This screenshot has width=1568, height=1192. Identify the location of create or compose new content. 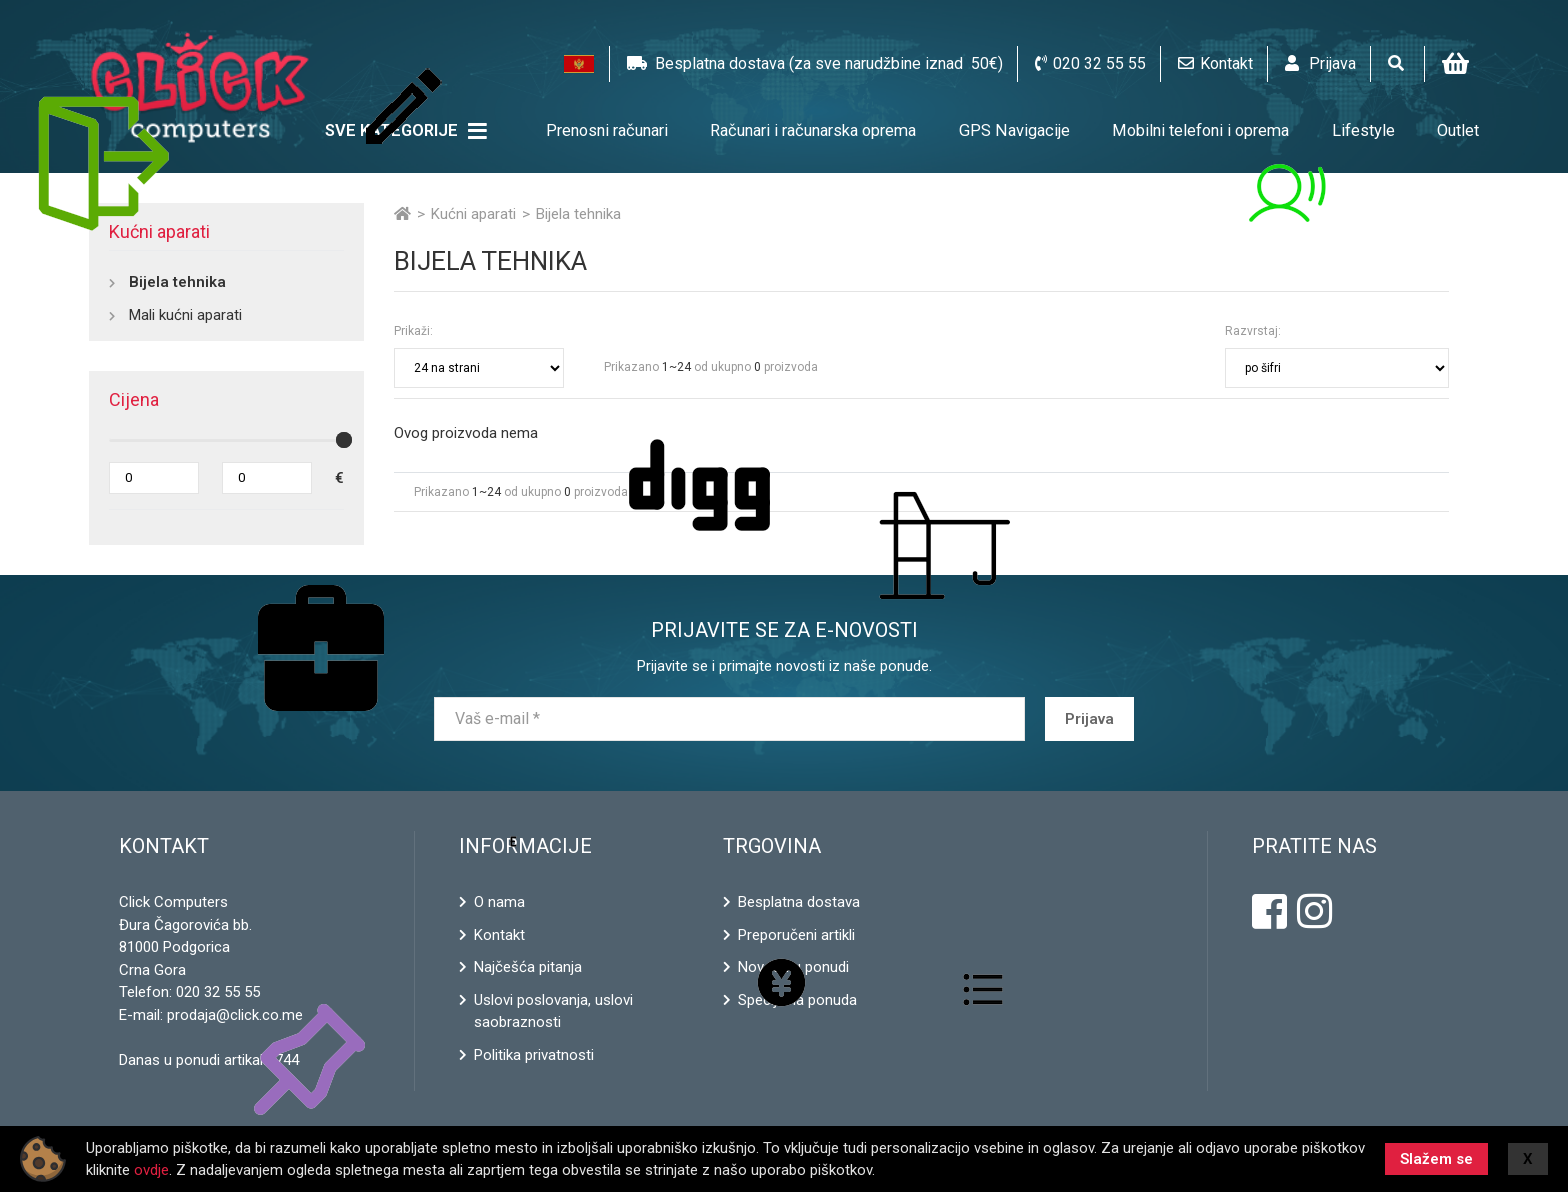
(404, 106).